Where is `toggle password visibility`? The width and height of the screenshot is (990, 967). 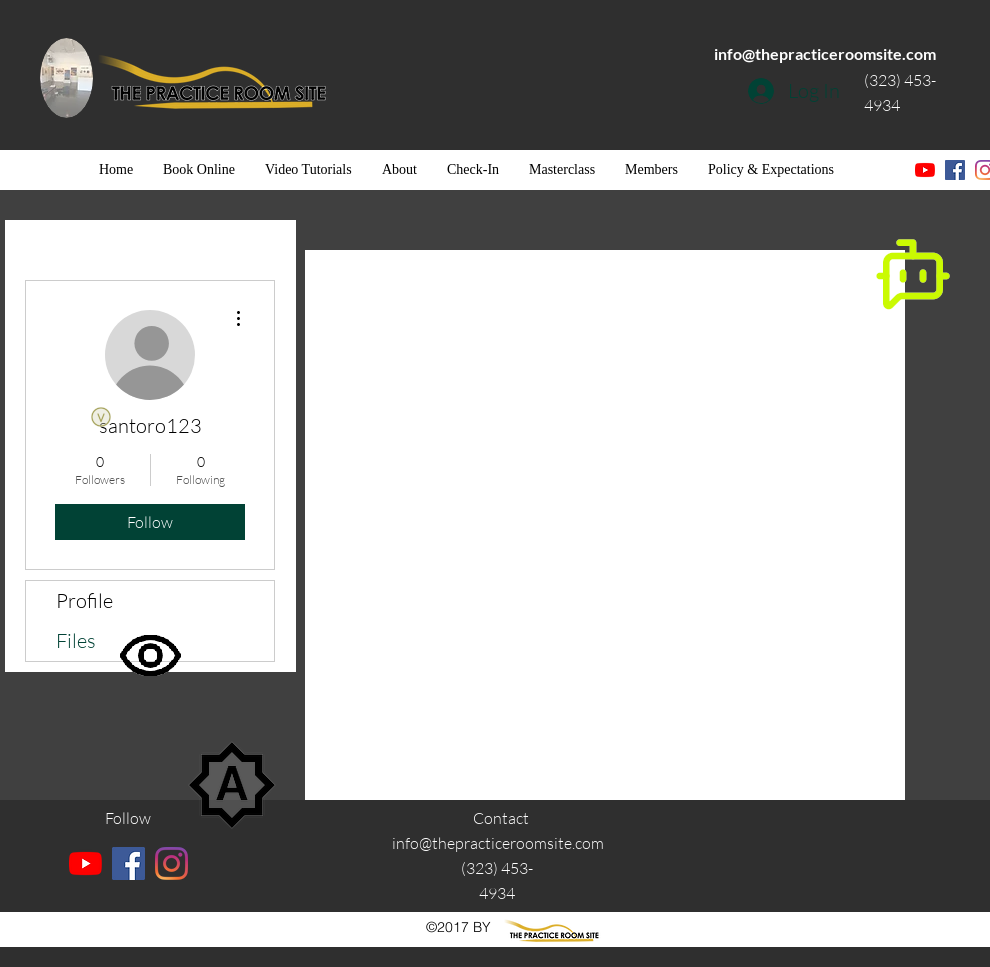 toggle password visibility is located at coordinates (150, 655).